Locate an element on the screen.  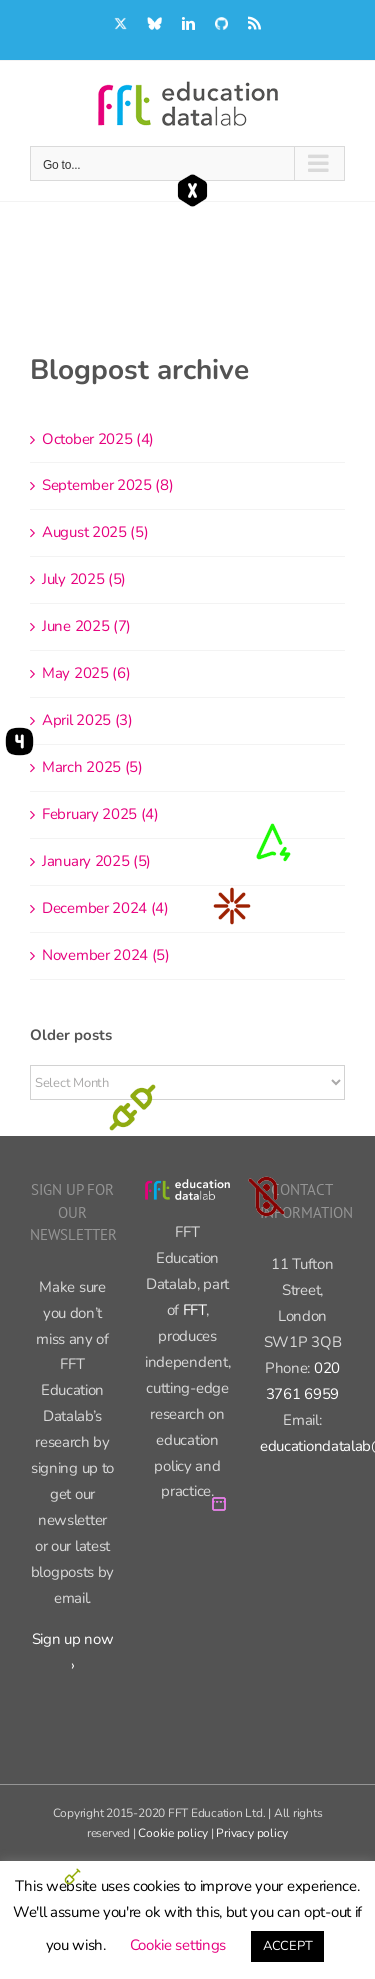
close or cancel action is located at coordinates (192, 190).